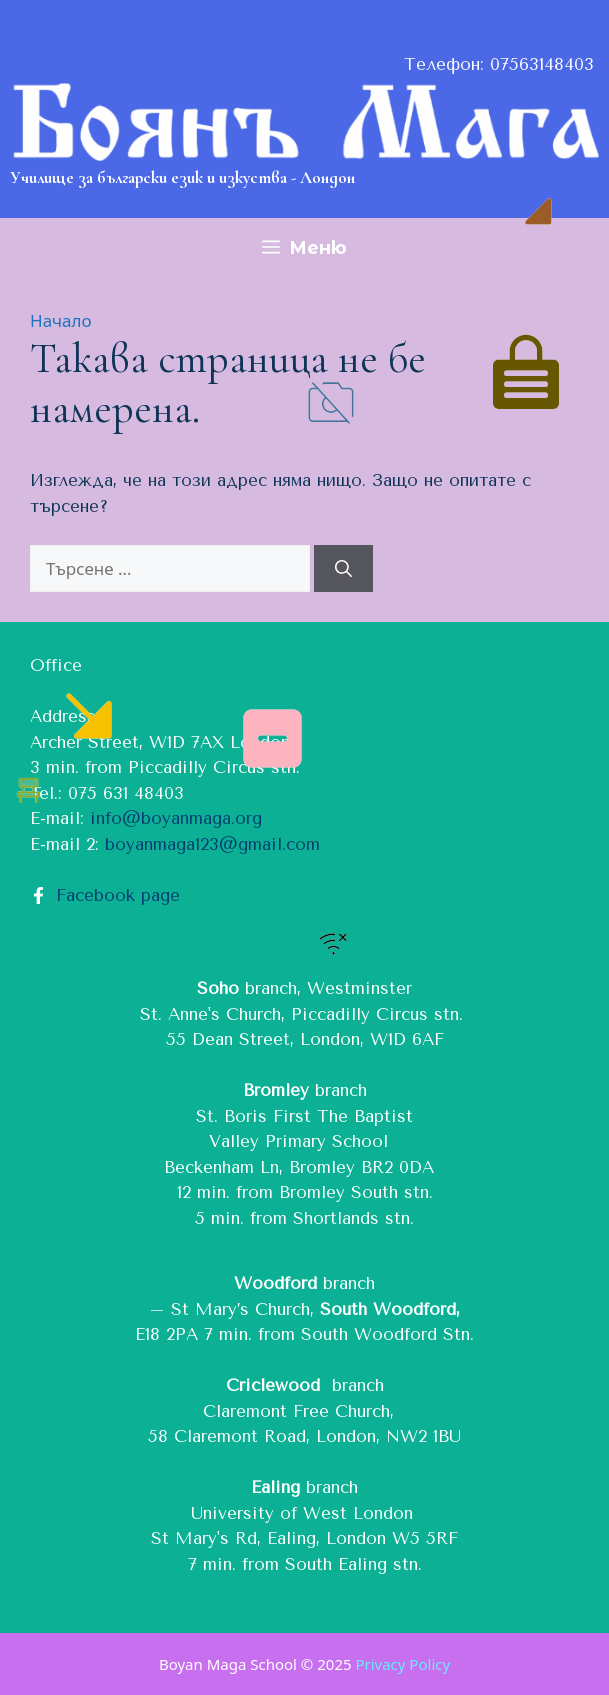  Describe the element at coordinates (526, 376) in the screenshot. I see `secure or locked content` at that location.